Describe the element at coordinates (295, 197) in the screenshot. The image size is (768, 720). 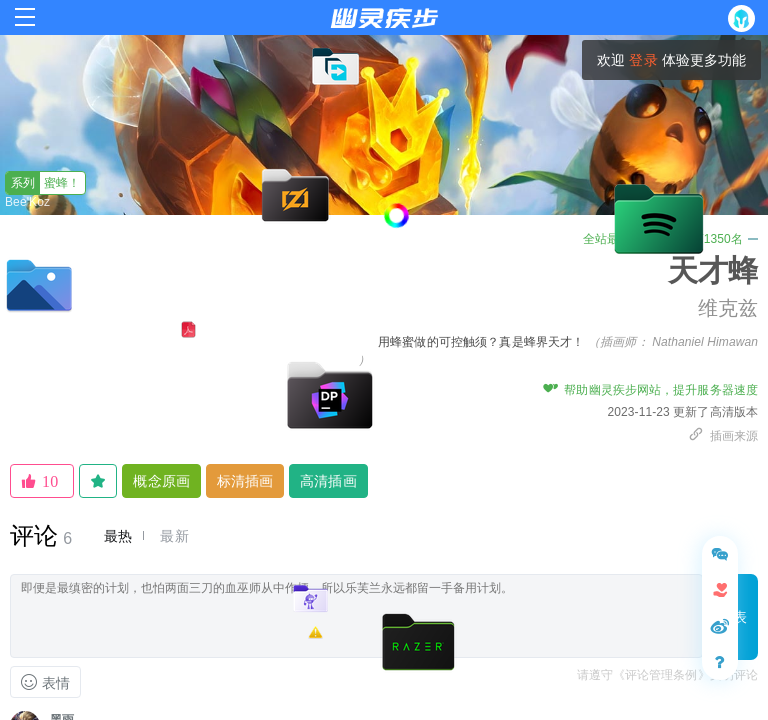
I see `open folder containing zig programming language files` at that location.